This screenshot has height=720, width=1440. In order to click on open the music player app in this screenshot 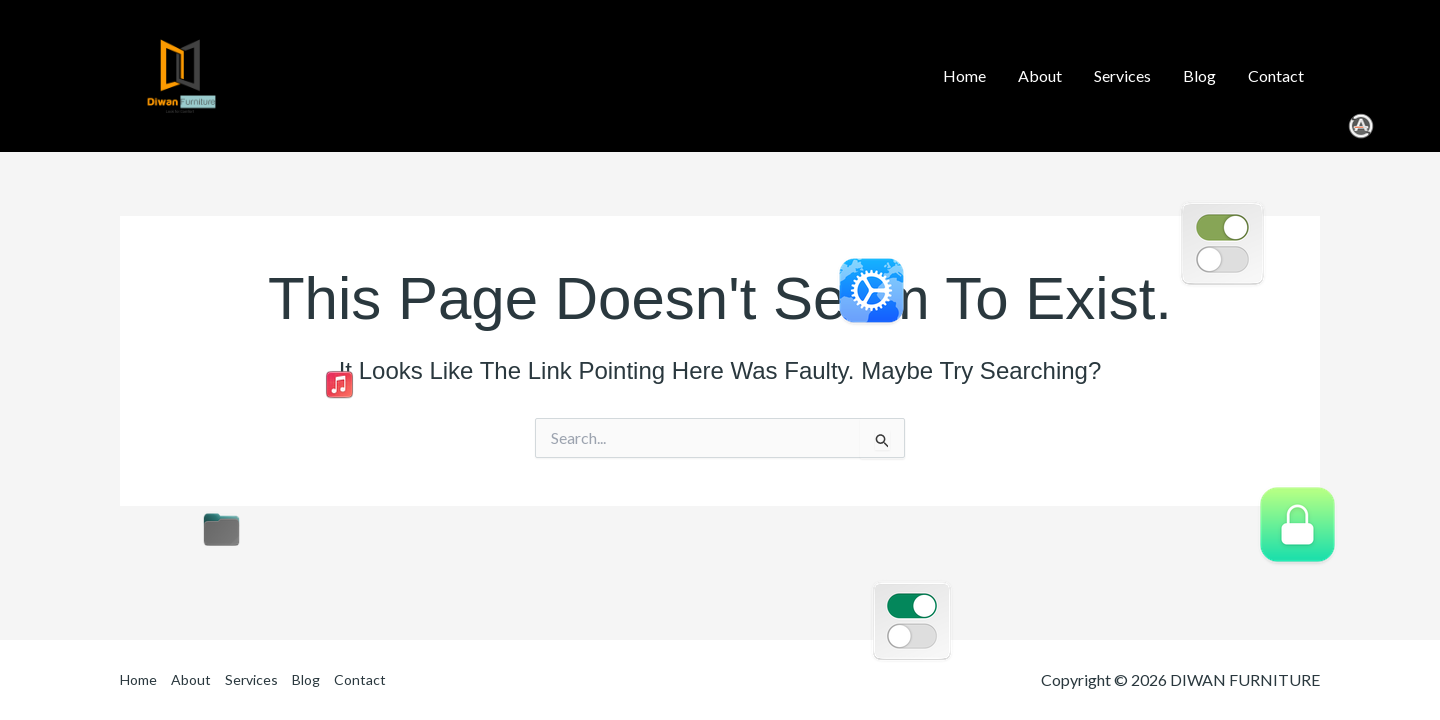, I will do `click(339, 384)`.